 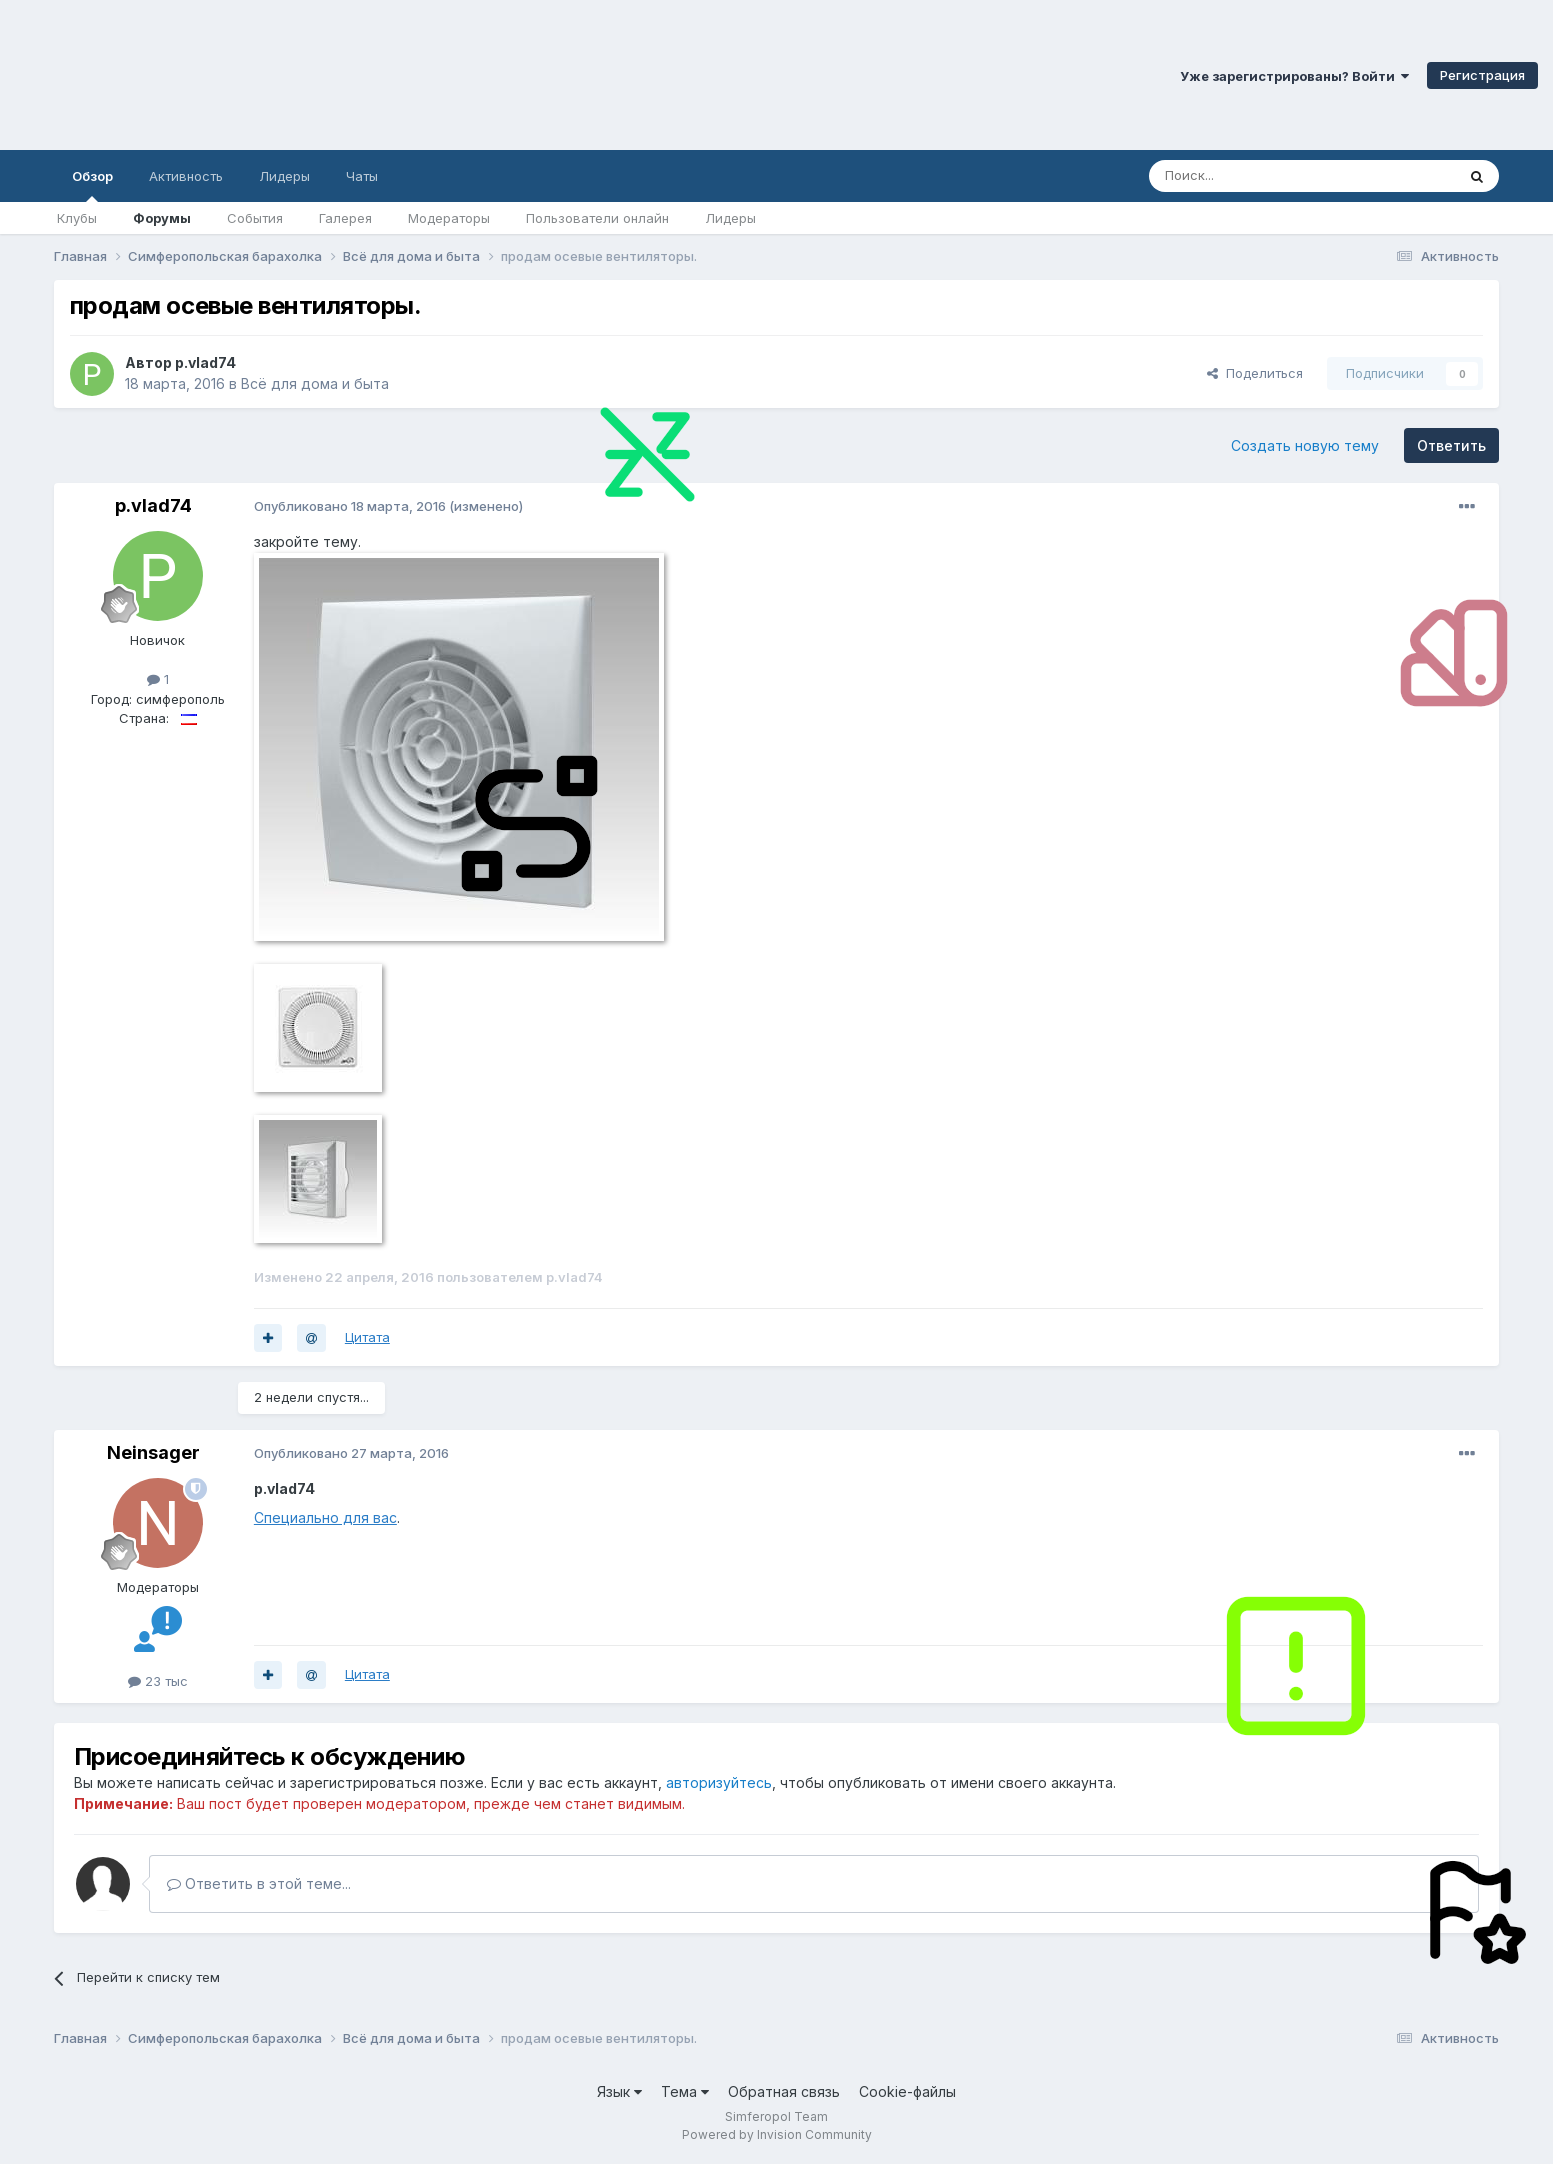 What do you see at coordinates (529, 823) in the screenshot?
I see `view route between two points` at bounding box center [529, 823].